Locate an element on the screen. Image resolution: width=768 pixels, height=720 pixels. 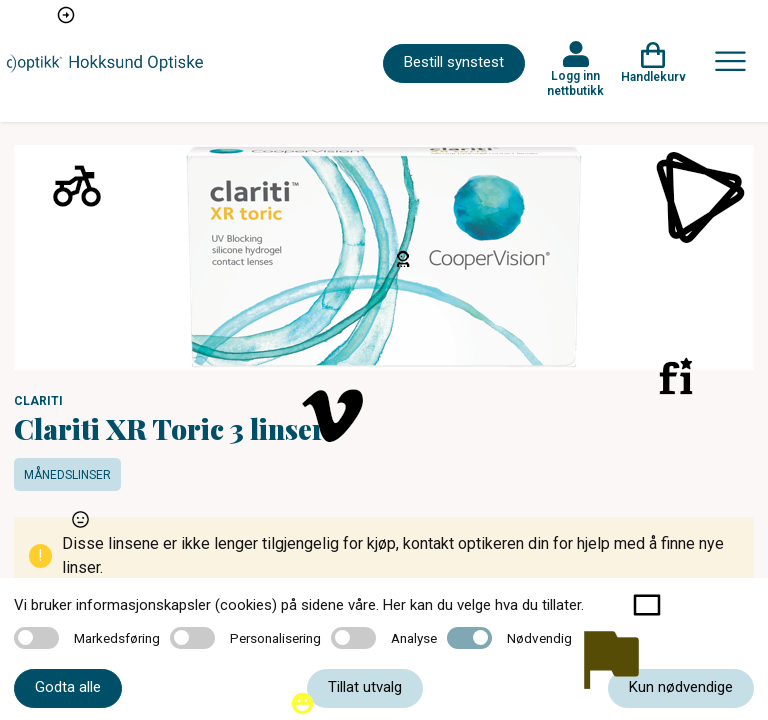
open CiviCRM application is located at coordinates (700, 197).